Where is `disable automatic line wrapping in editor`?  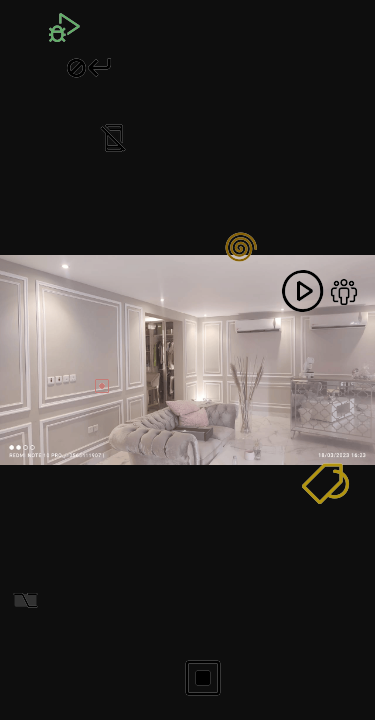
disable automatic line wrapping in editor is located at coordinates (89, 68).